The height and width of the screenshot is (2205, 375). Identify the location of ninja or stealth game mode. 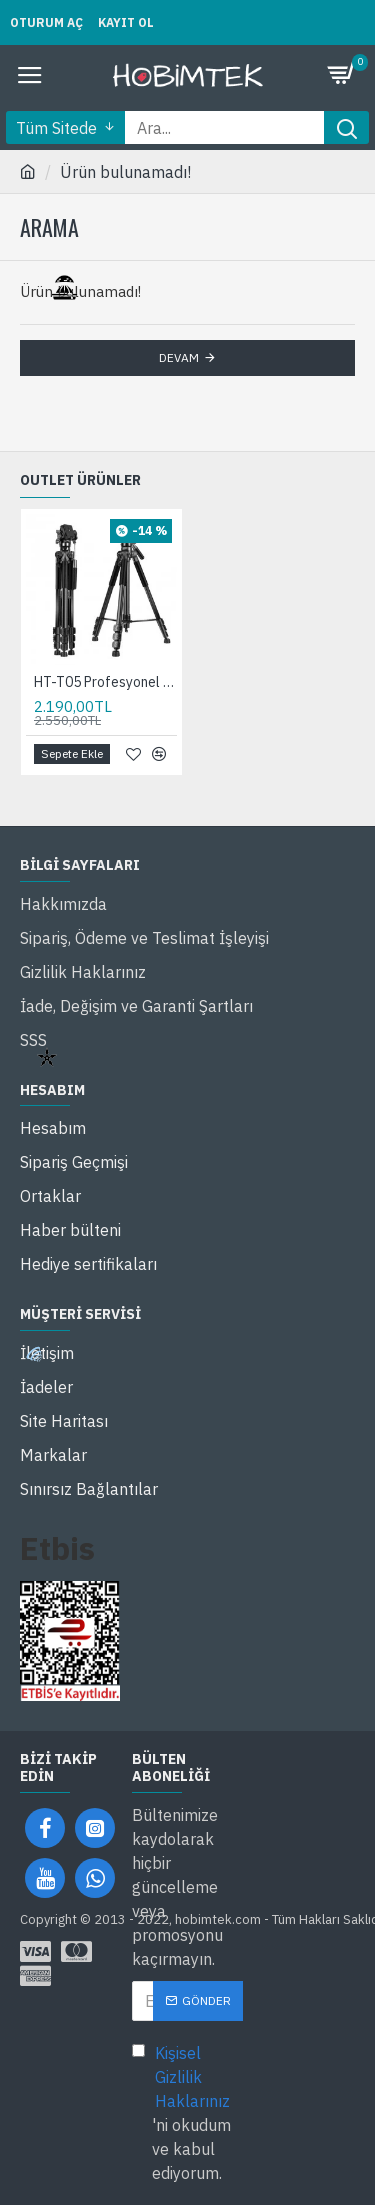
(47, 1057).